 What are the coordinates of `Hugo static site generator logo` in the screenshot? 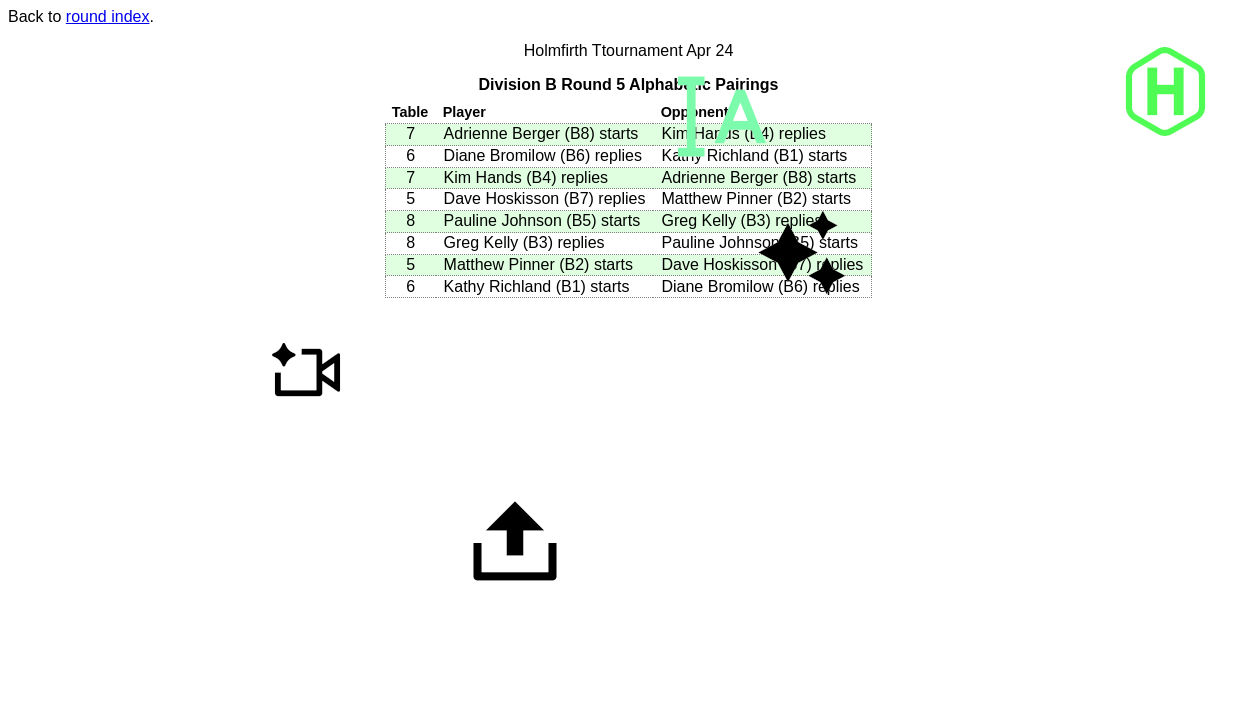 It's located at (1165, 91).